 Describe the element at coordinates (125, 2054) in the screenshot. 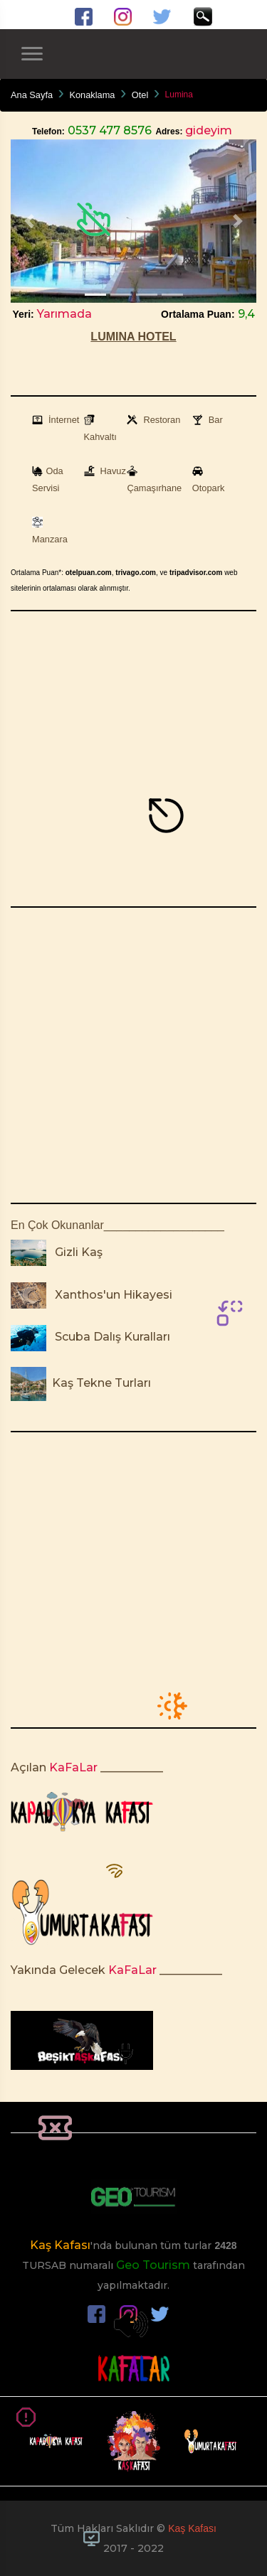

I see `connect to power or charging` at that location.